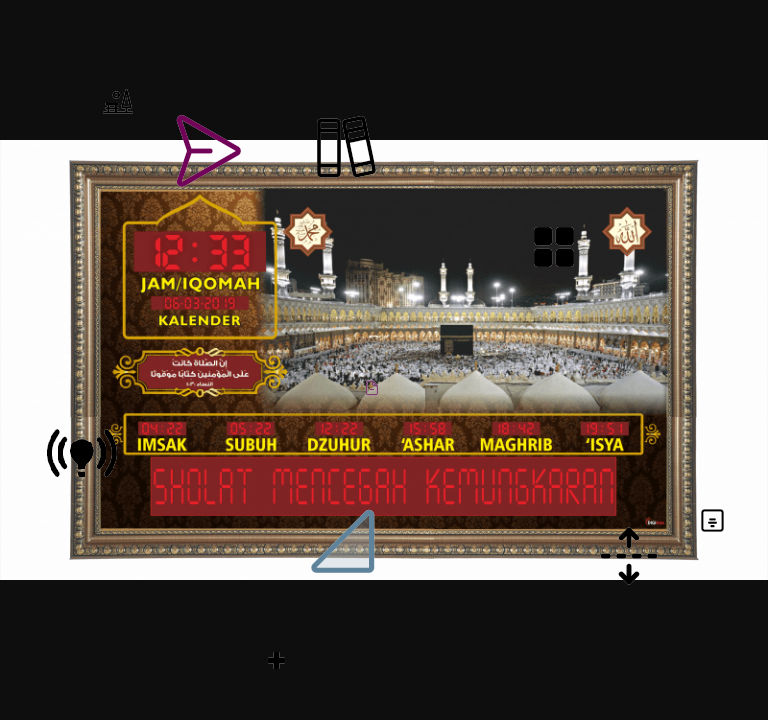 The width and height of the screenshot is (768, 720). I want to click on access your library or bookshelf, so click(344, 148).